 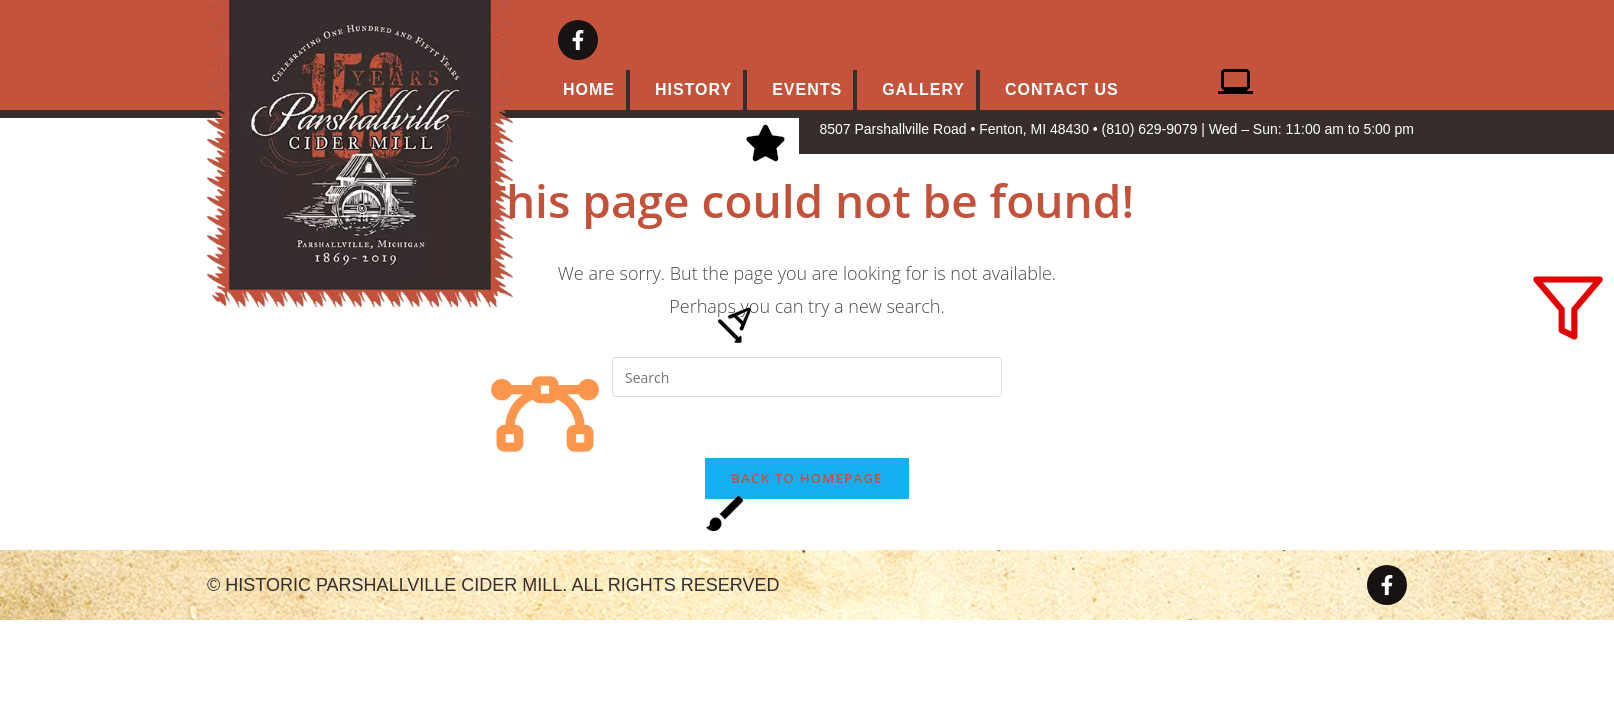 What do you see at coordinates (545, 414) in the screenshot?
I see `edit vector path curves` at bounding box center [545, 414].